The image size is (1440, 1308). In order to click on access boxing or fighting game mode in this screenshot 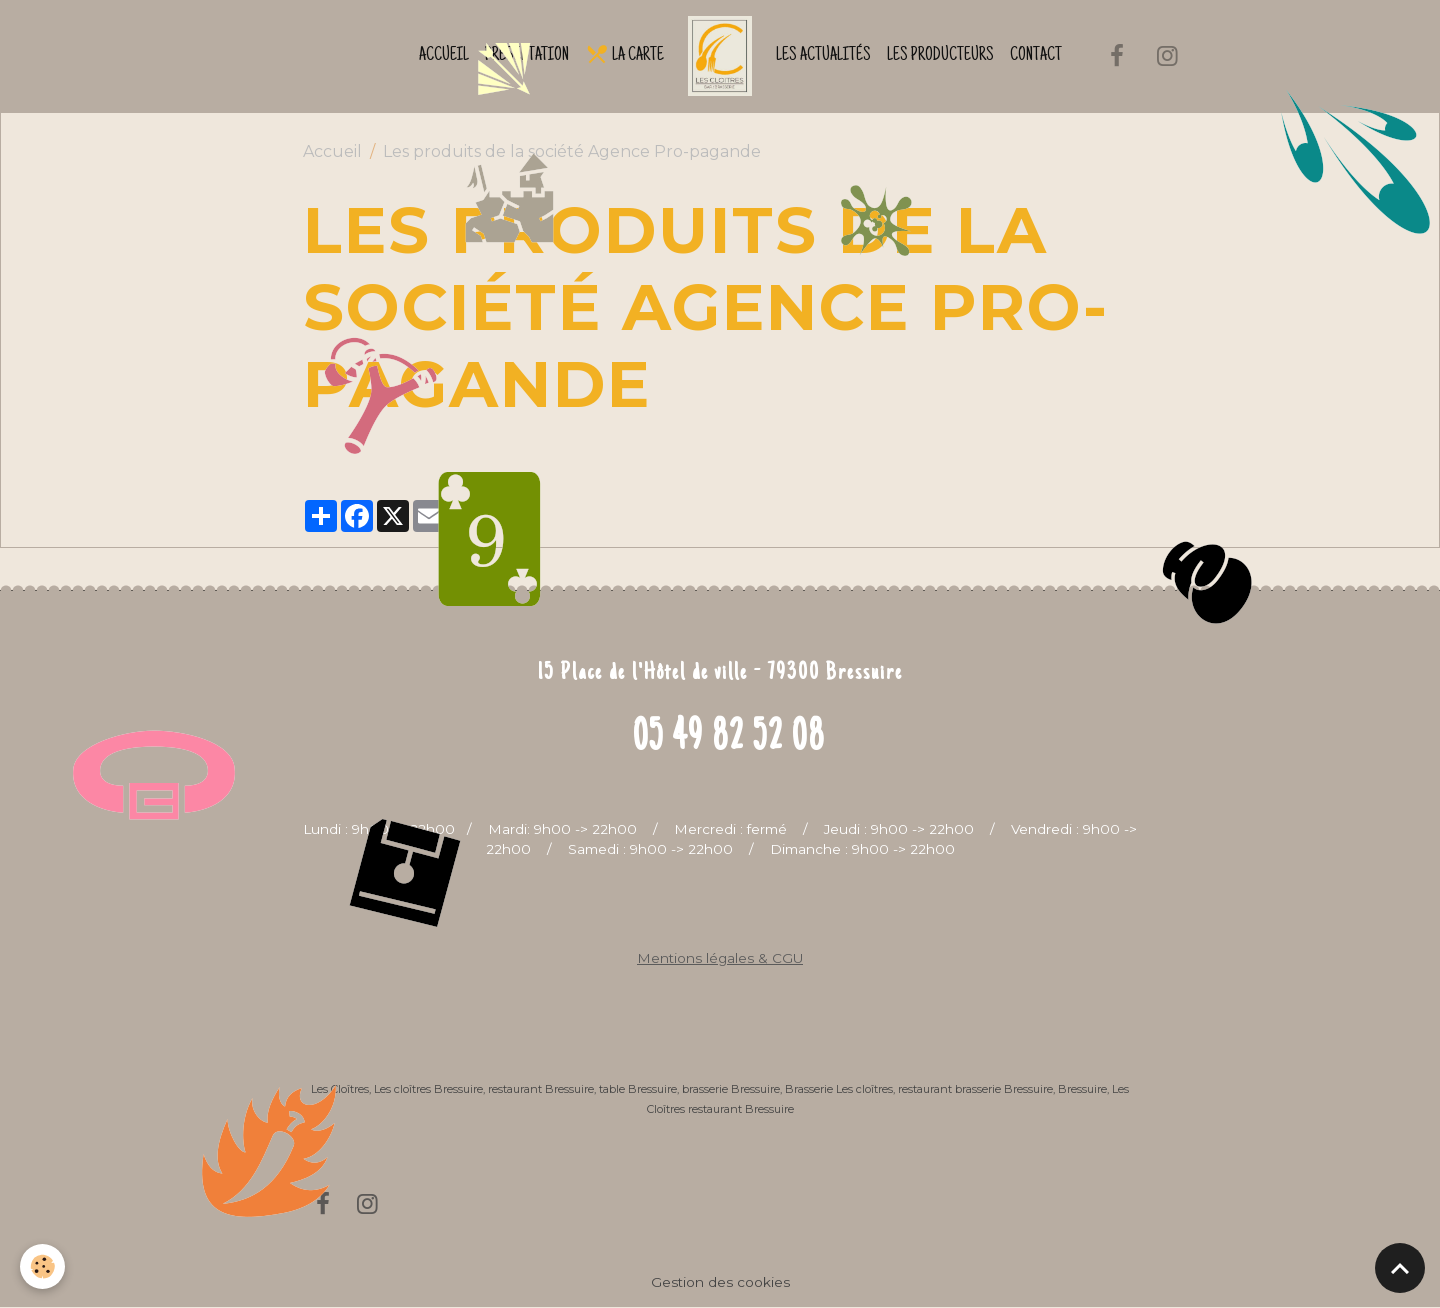, I will do `click(1207, 579)`.